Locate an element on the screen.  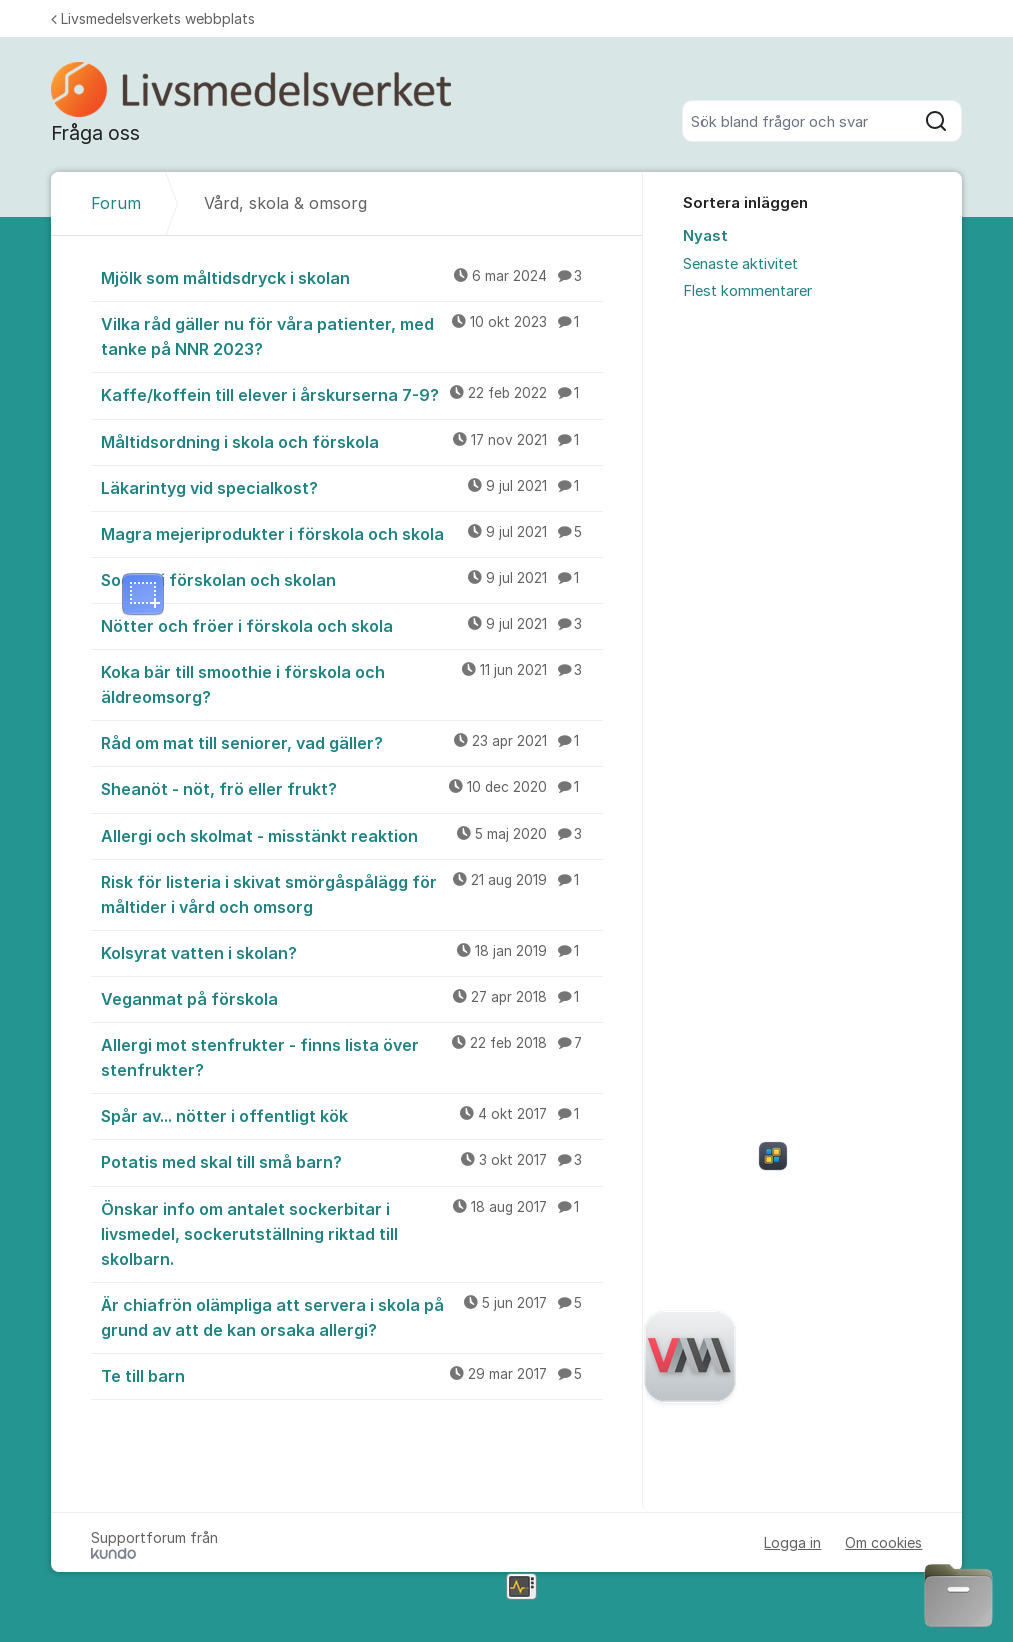
open virt-manager virtual machine management app is located at coordinates (690, 1356).